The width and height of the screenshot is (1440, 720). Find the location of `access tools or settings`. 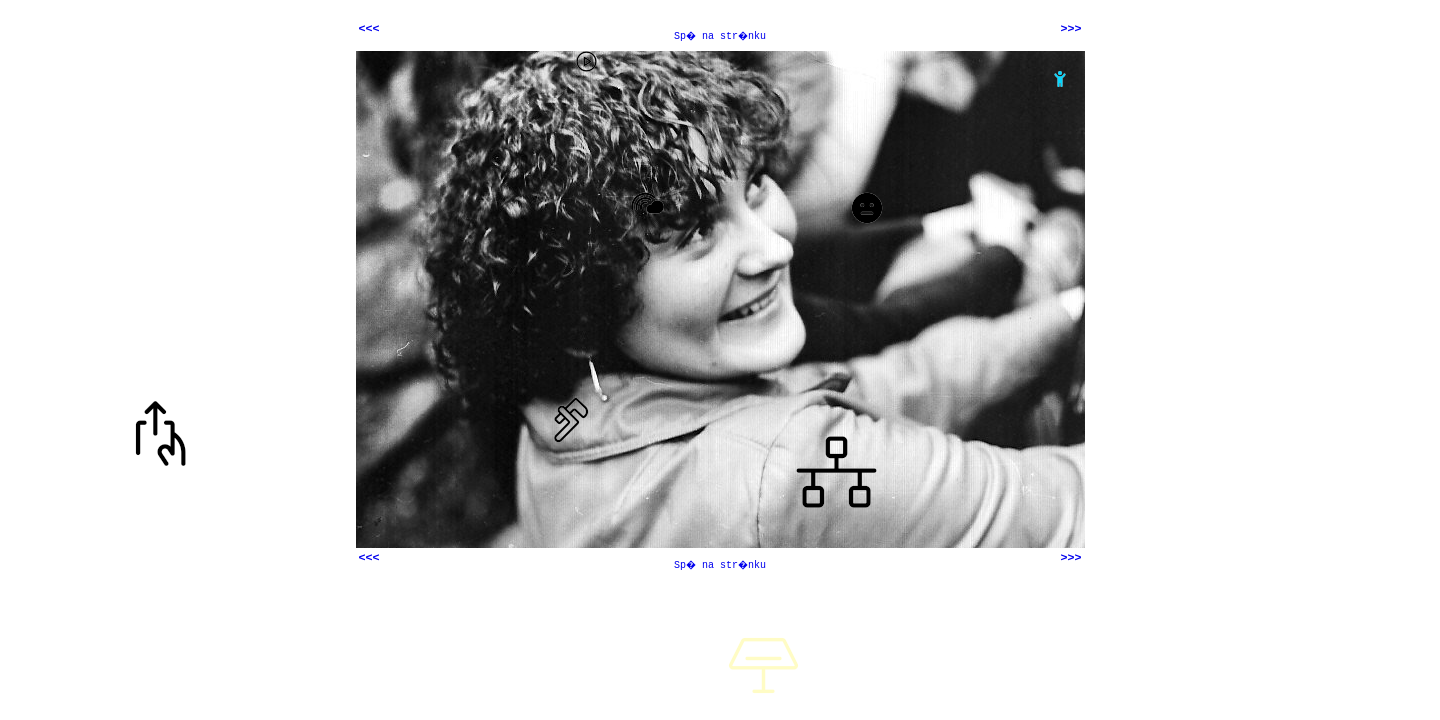

access tools or settings is located at coordinates (569, 420).